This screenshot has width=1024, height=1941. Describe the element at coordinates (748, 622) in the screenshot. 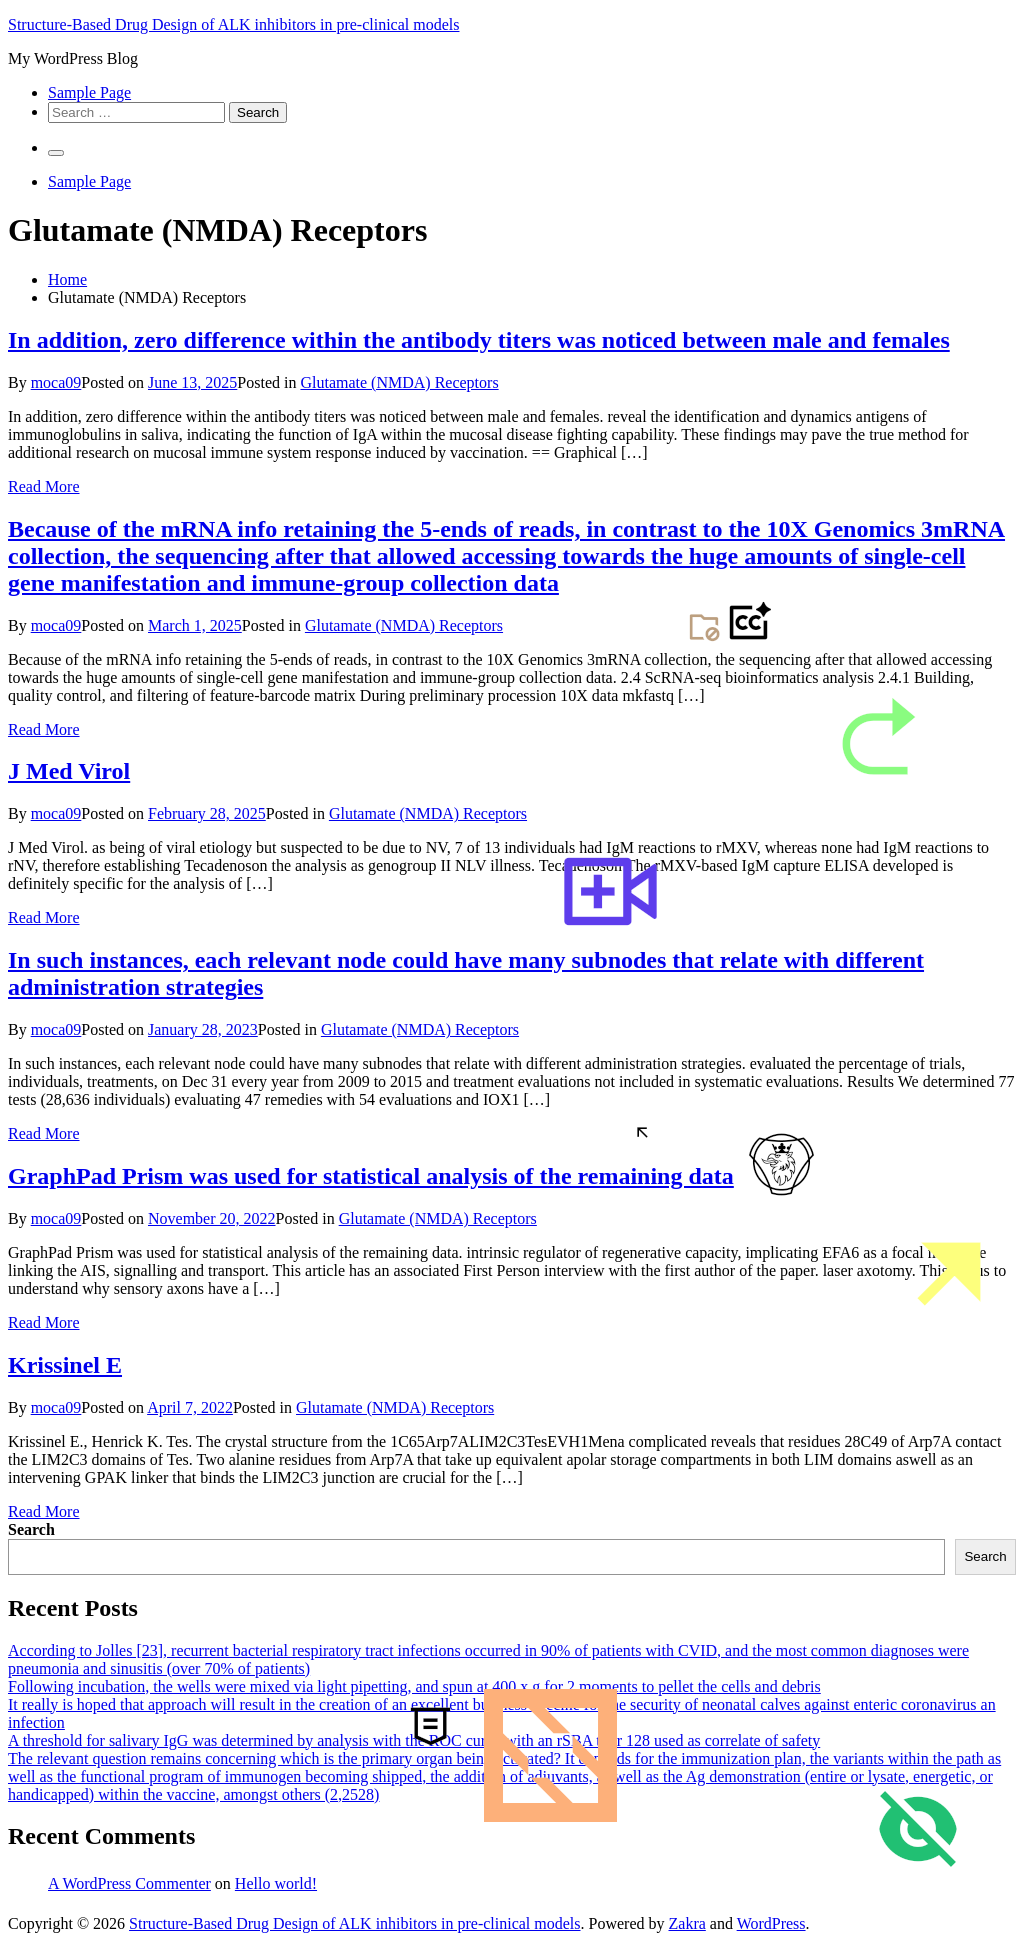

I see `enable AI-powered closed captions` at that location.